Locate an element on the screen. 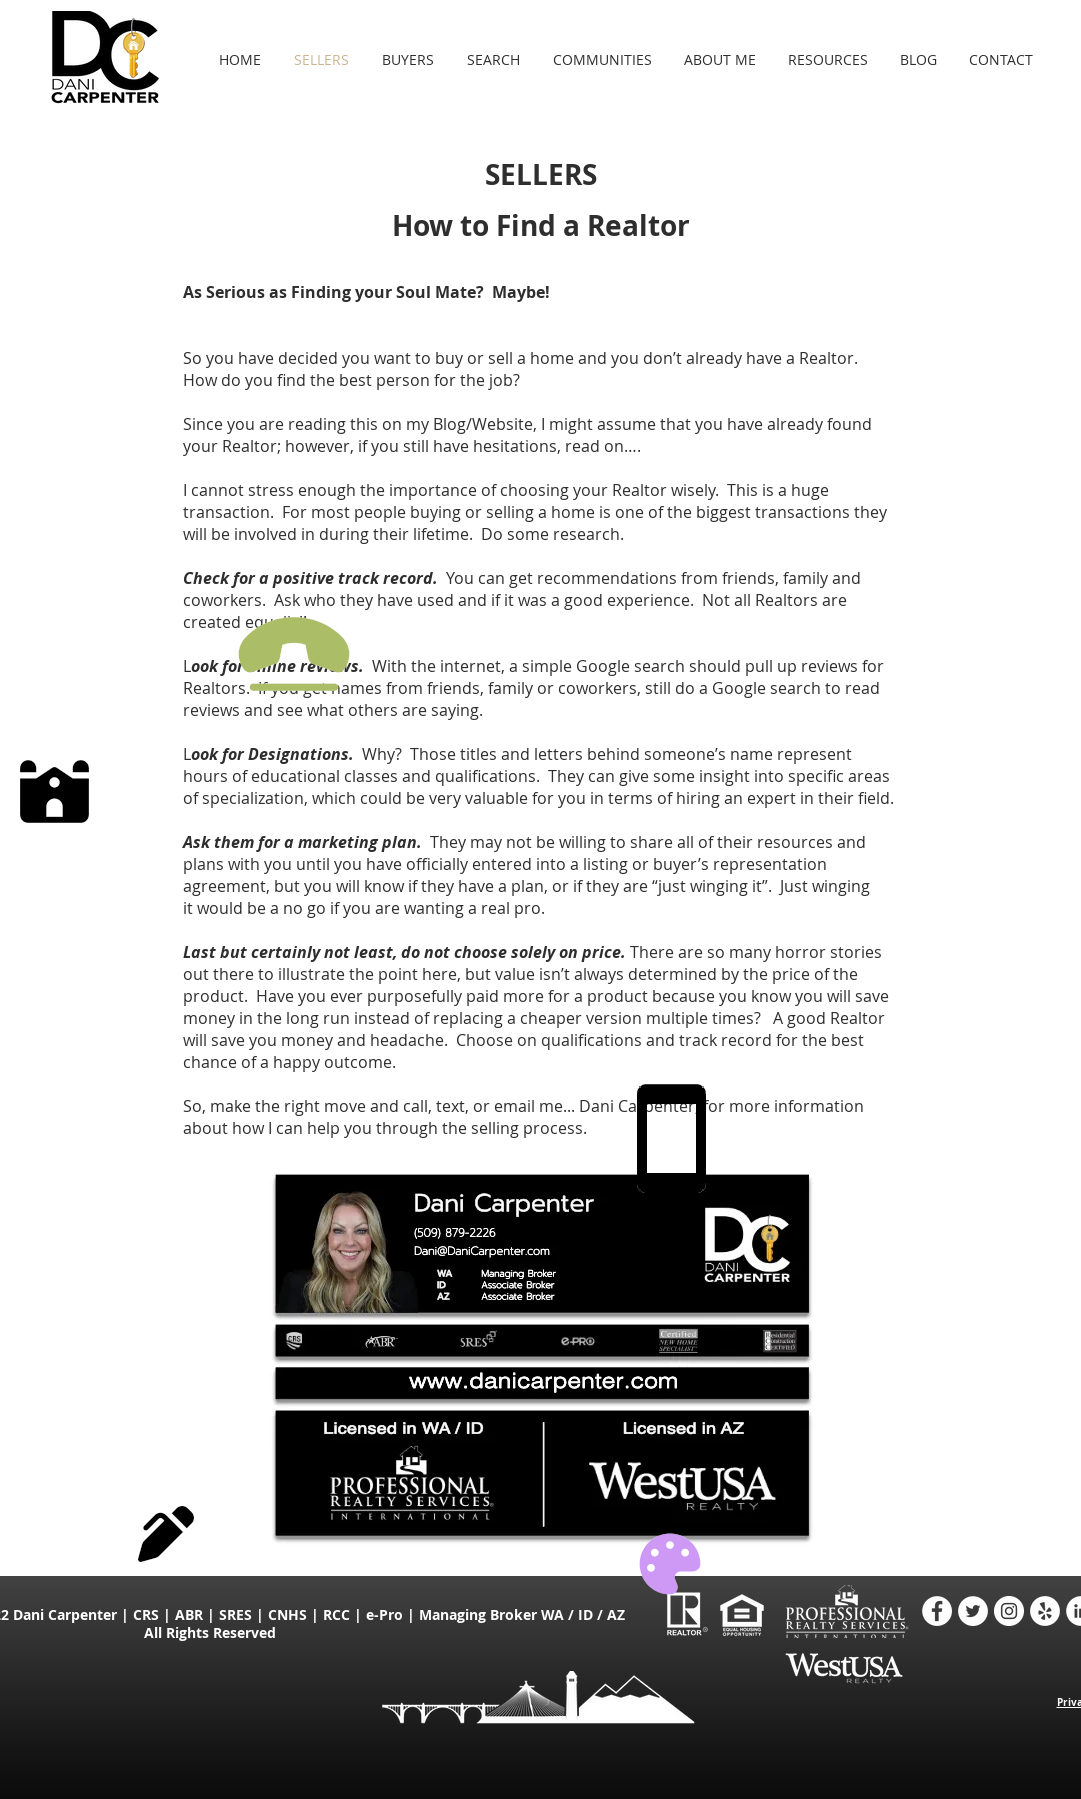 This screenshot has height=1799, width=1081. end the current phone call is located at coordinates (294, 654).